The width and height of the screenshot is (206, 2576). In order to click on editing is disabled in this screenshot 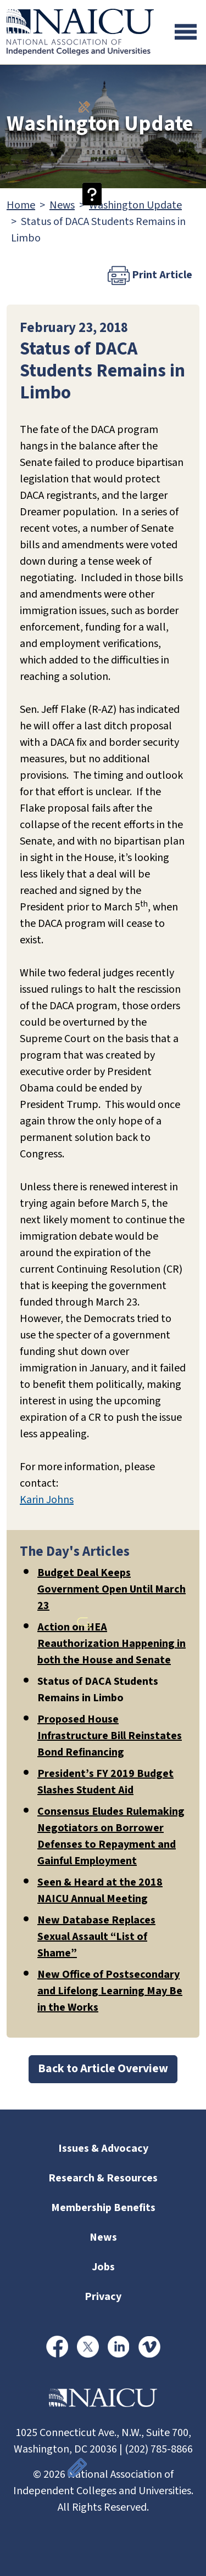, I will do `click(84, 107)`.